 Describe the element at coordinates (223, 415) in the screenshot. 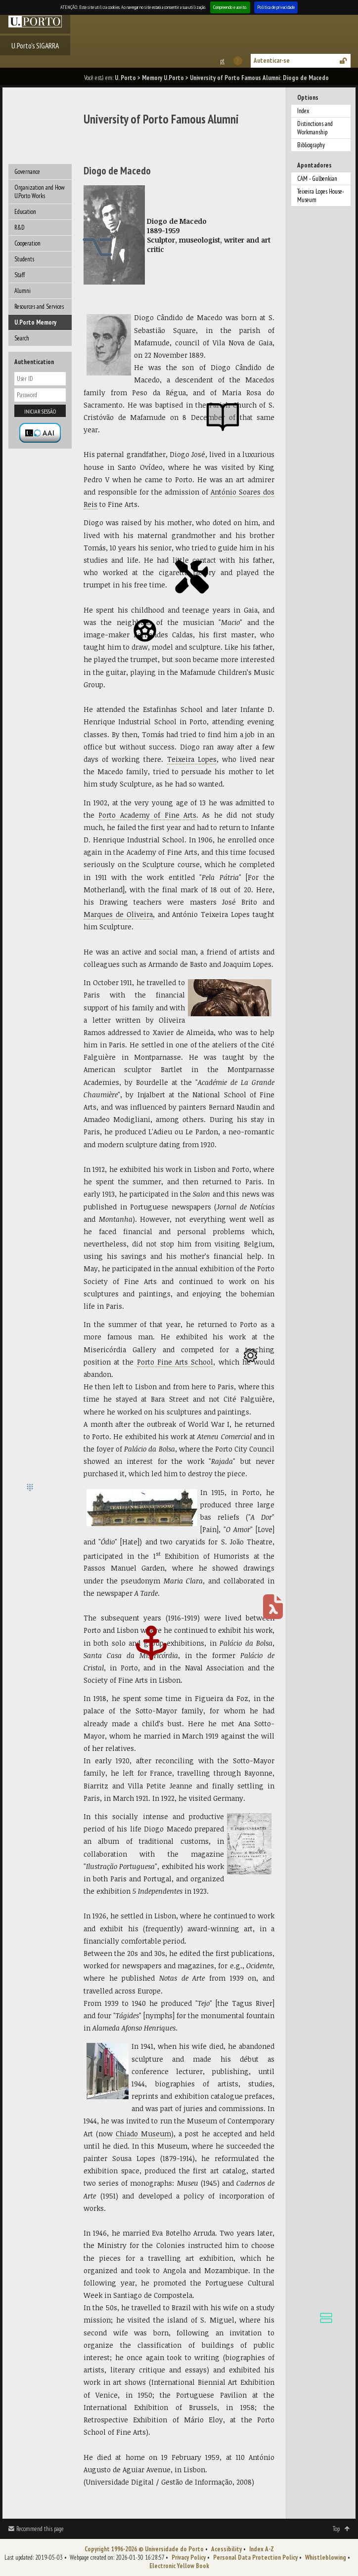

I see `open reading mode or e-book viewer` at that location.